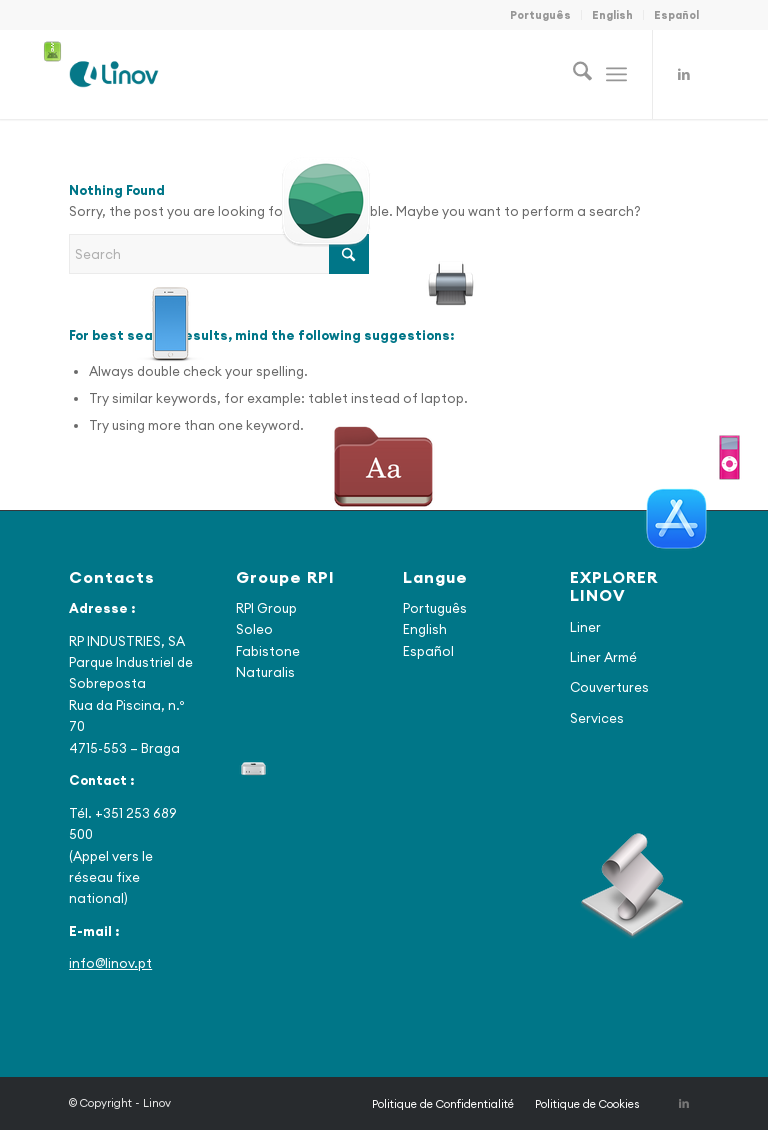  What do you see at coordinates (632, 884) in the screenshot?
I see `run an AppleScript applet` at bounding box center [632, 884].